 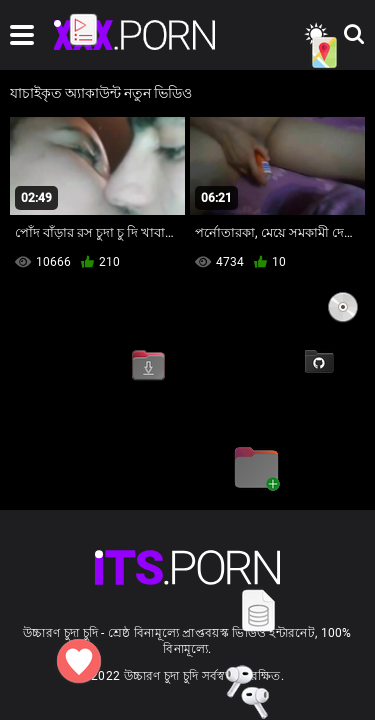 I want to click on connect bluetooth earbuds, so click(x=247, y=692).